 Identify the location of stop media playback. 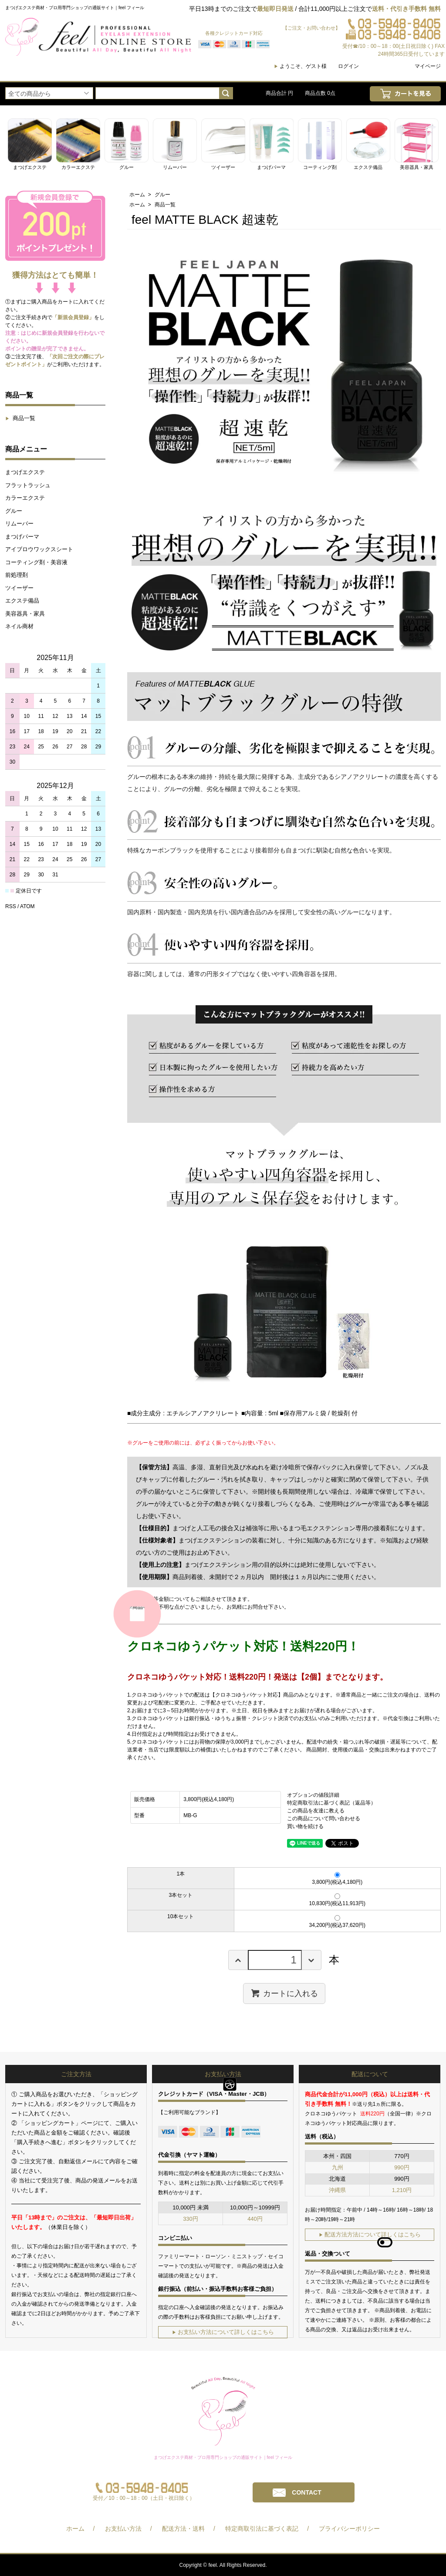
(137, 1614).